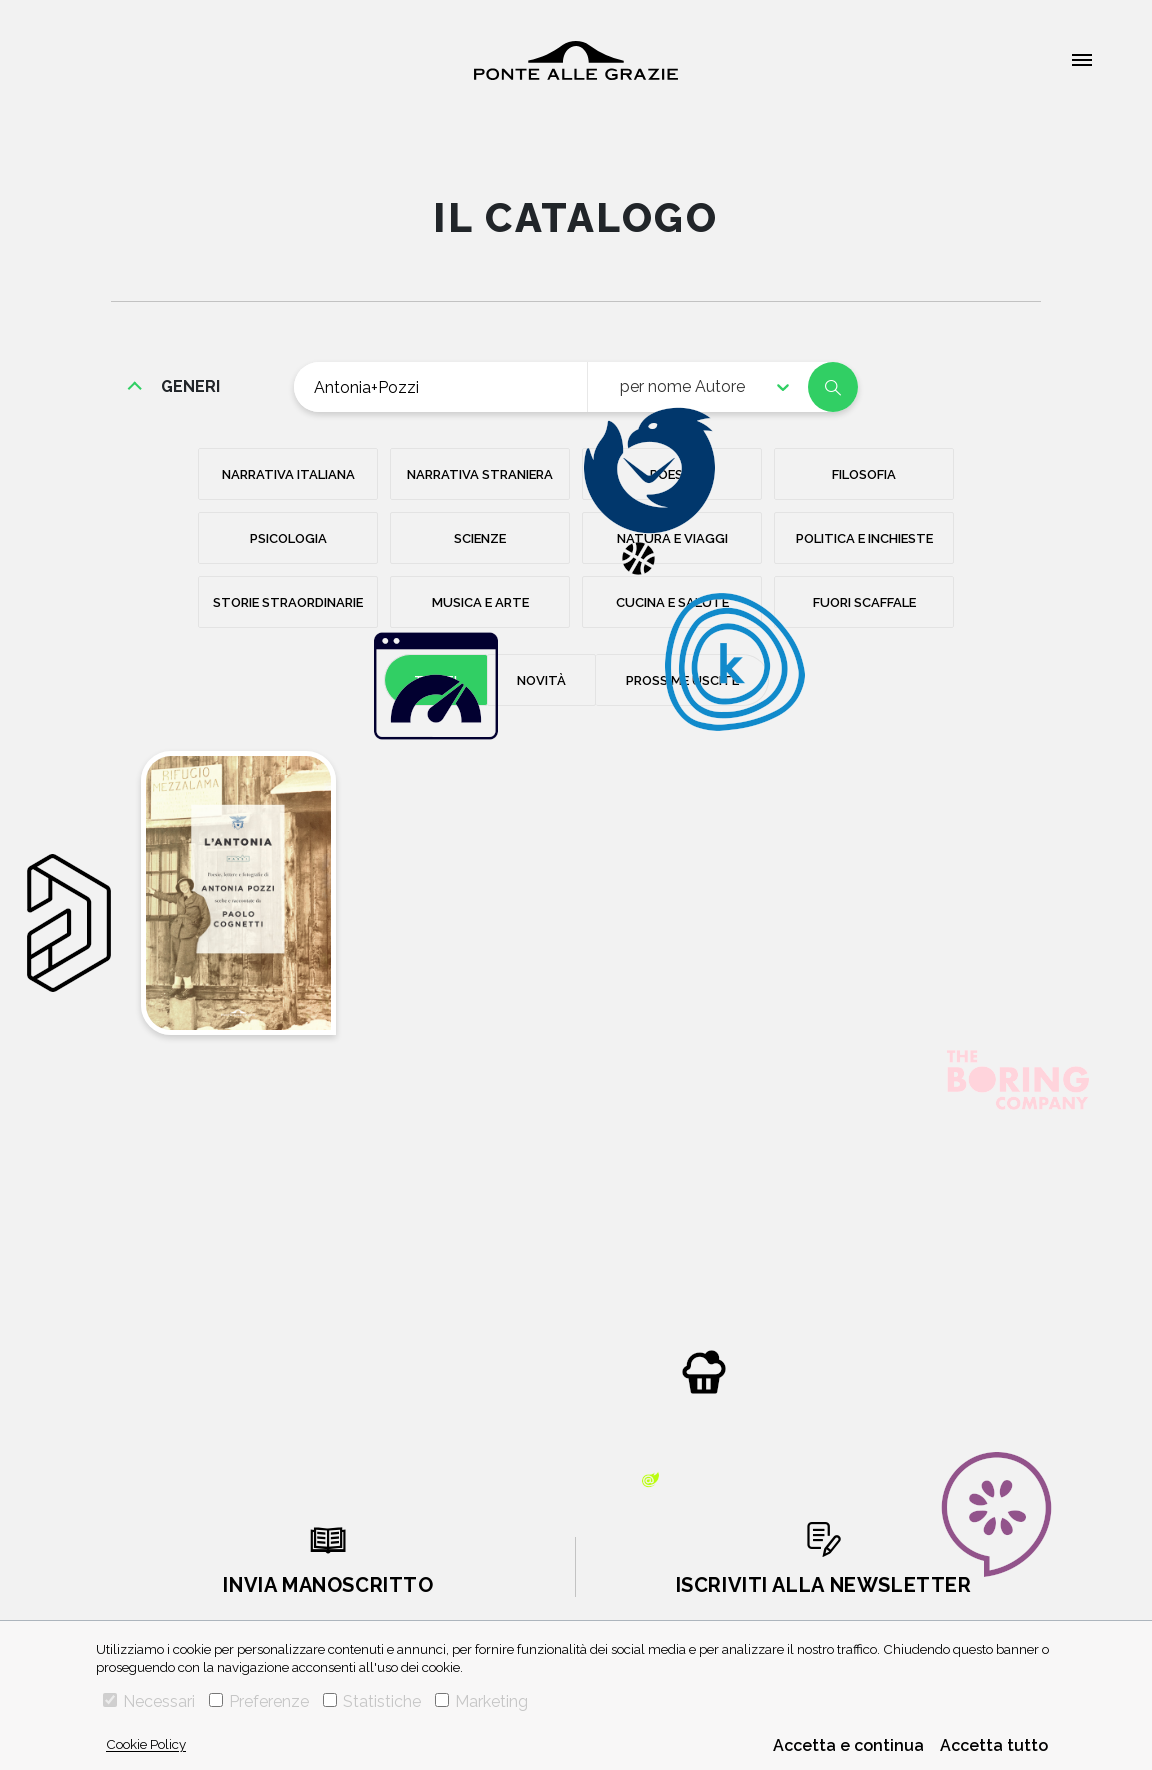 Image resolution: width=1152 pixels, height=1770 pixels. I want to click on open Mozilla Thunderbird email client, so click(649, 470).